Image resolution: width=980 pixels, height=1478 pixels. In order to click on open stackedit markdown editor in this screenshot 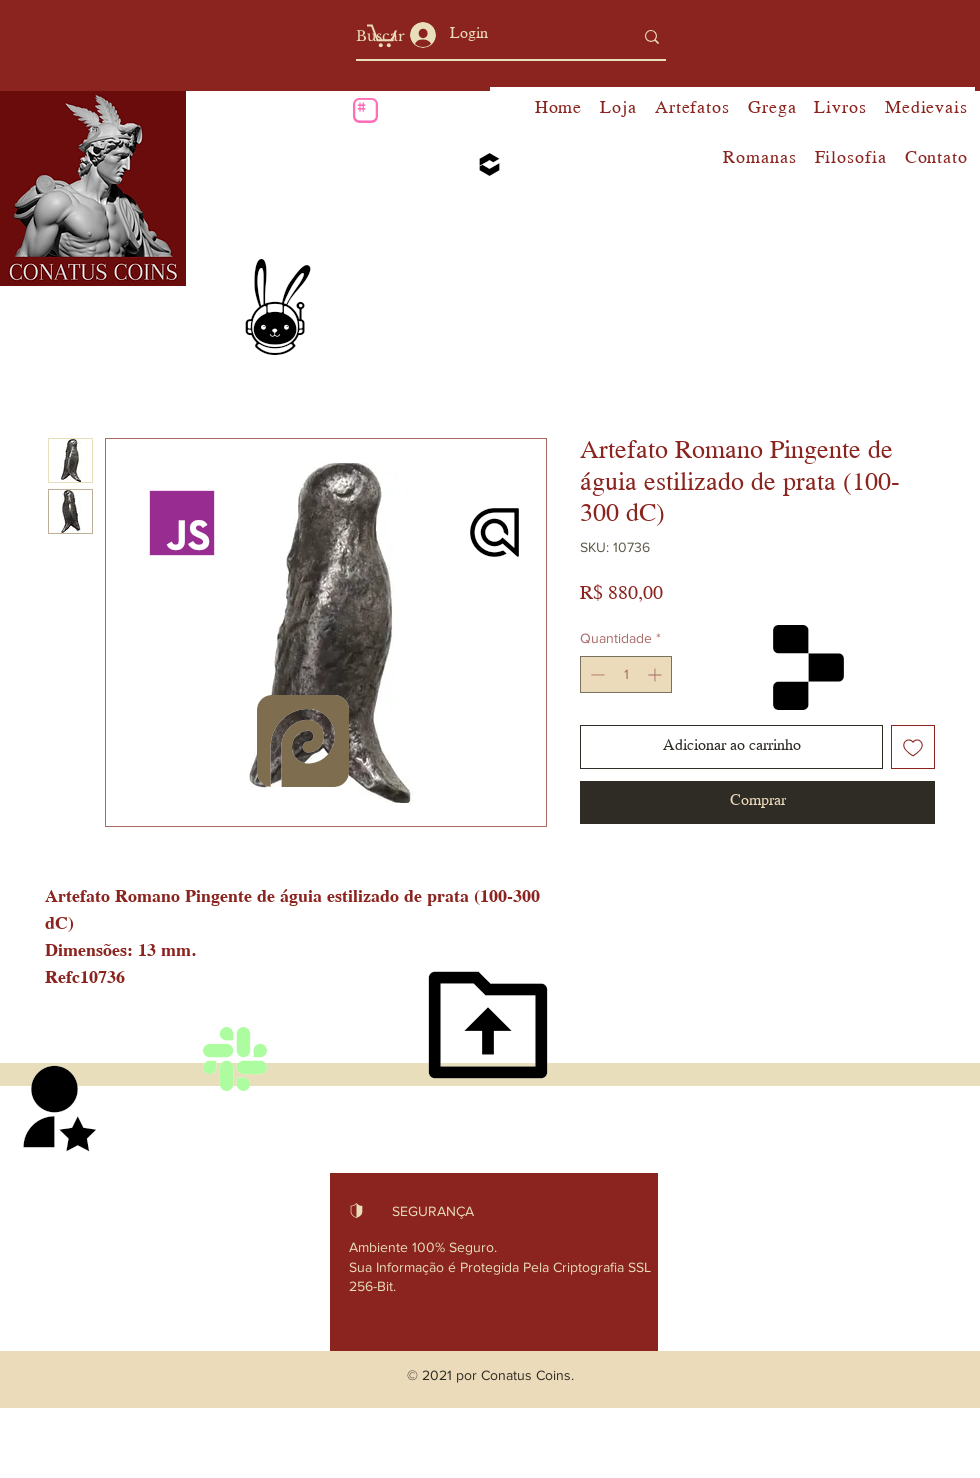, I will do `click(365, 110)`.